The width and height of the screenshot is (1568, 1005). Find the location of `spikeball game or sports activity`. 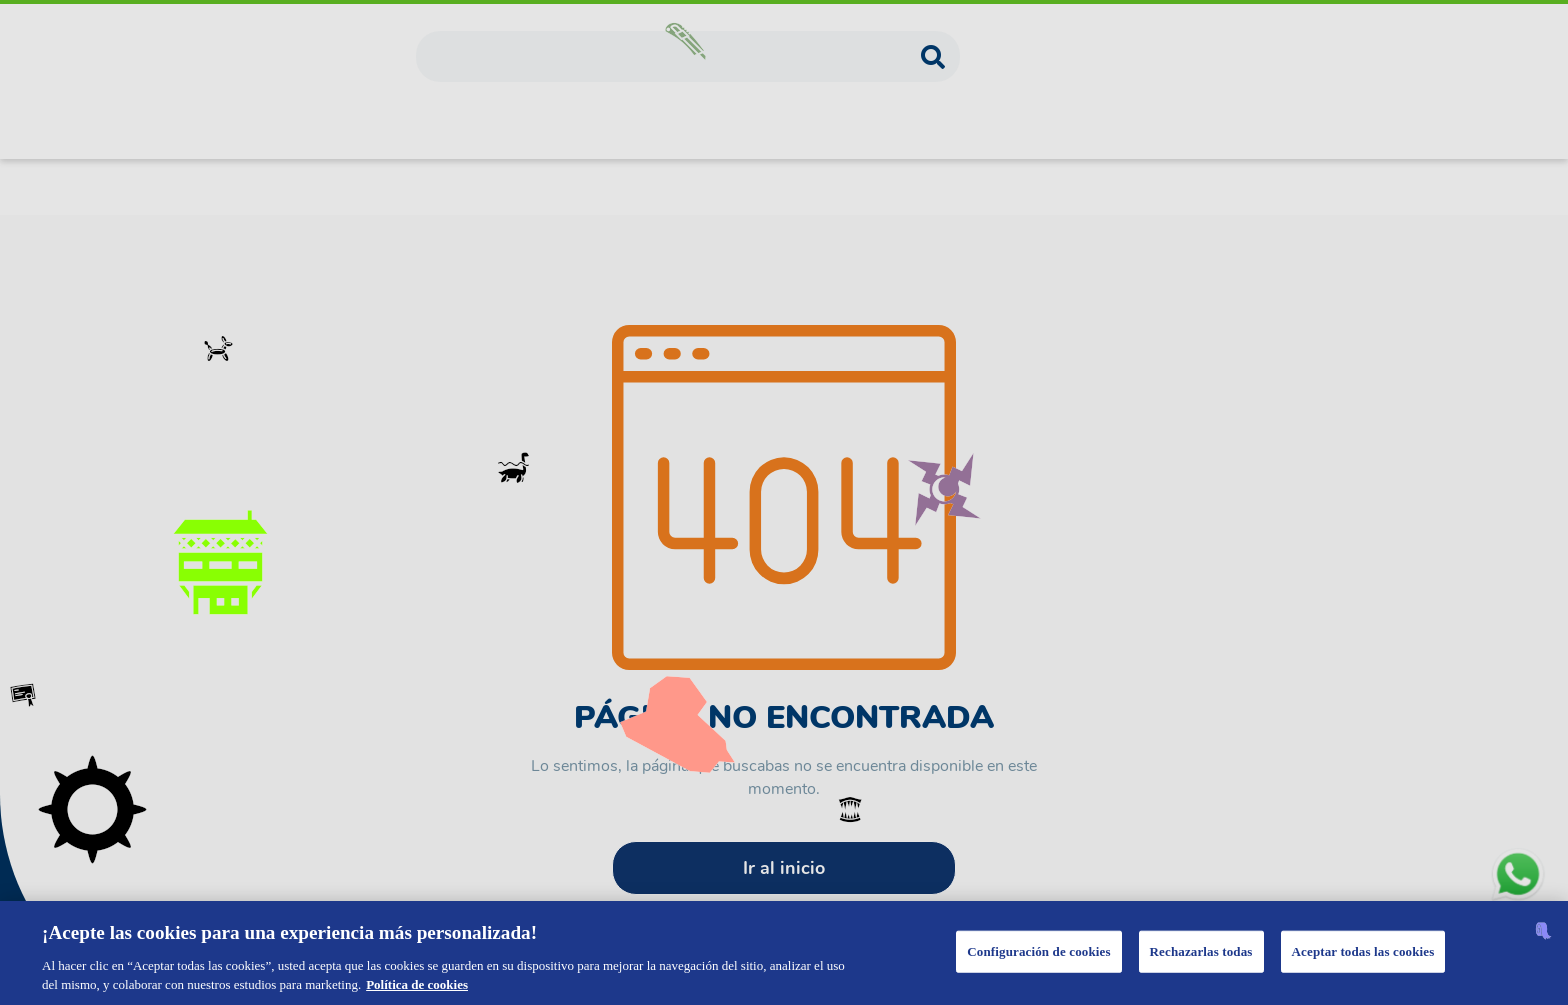

spikeball game or sports activity is located at coordinates (92, 809).